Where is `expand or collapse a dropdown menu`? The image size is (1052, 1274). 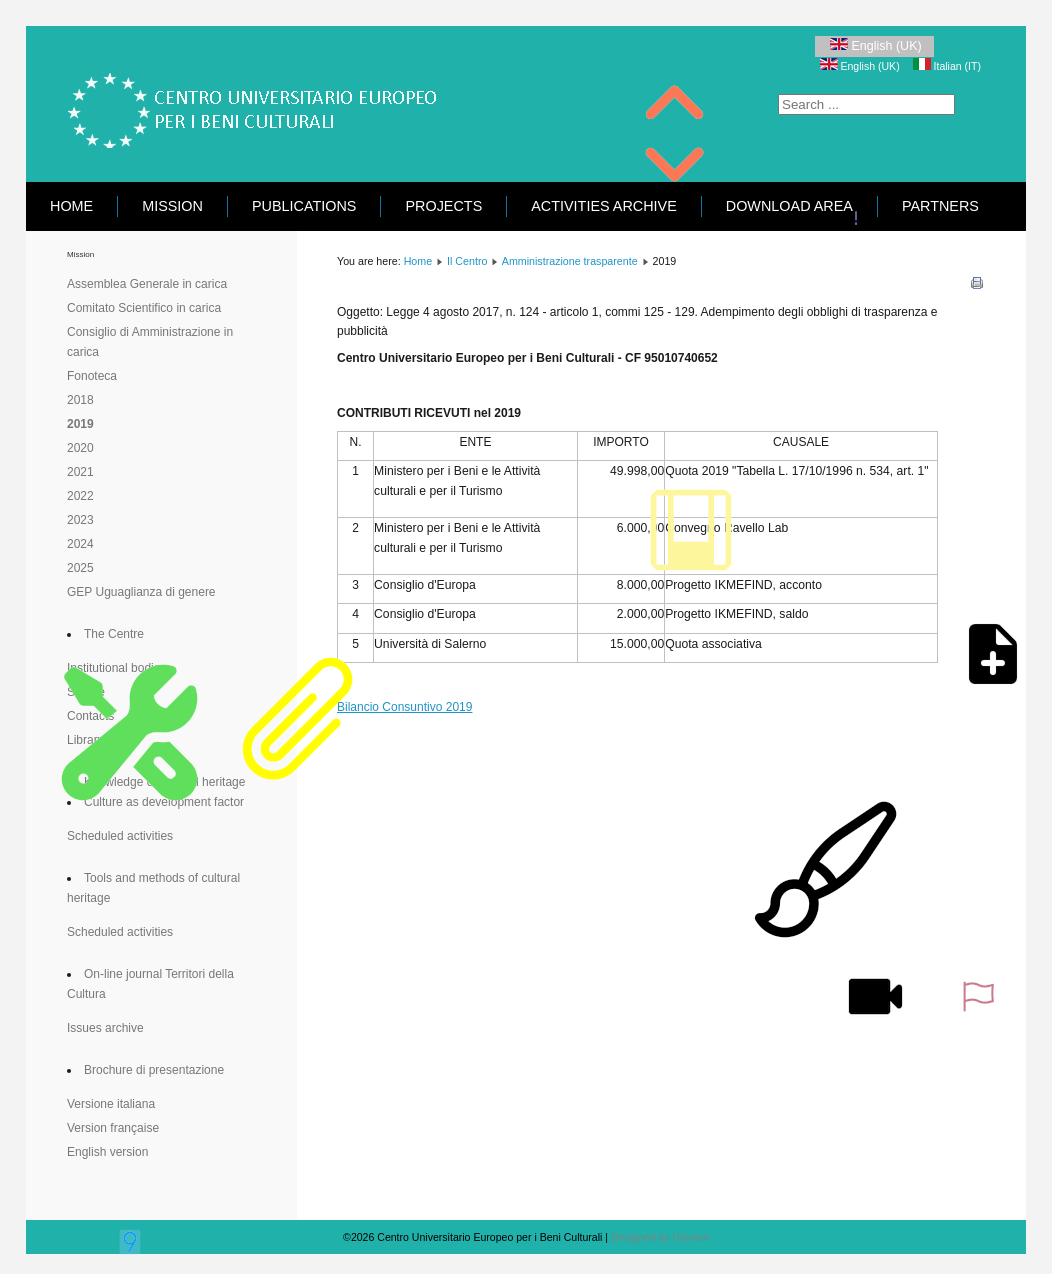
expand or collapse a dropdown menu is located at coordinates (674, 133).